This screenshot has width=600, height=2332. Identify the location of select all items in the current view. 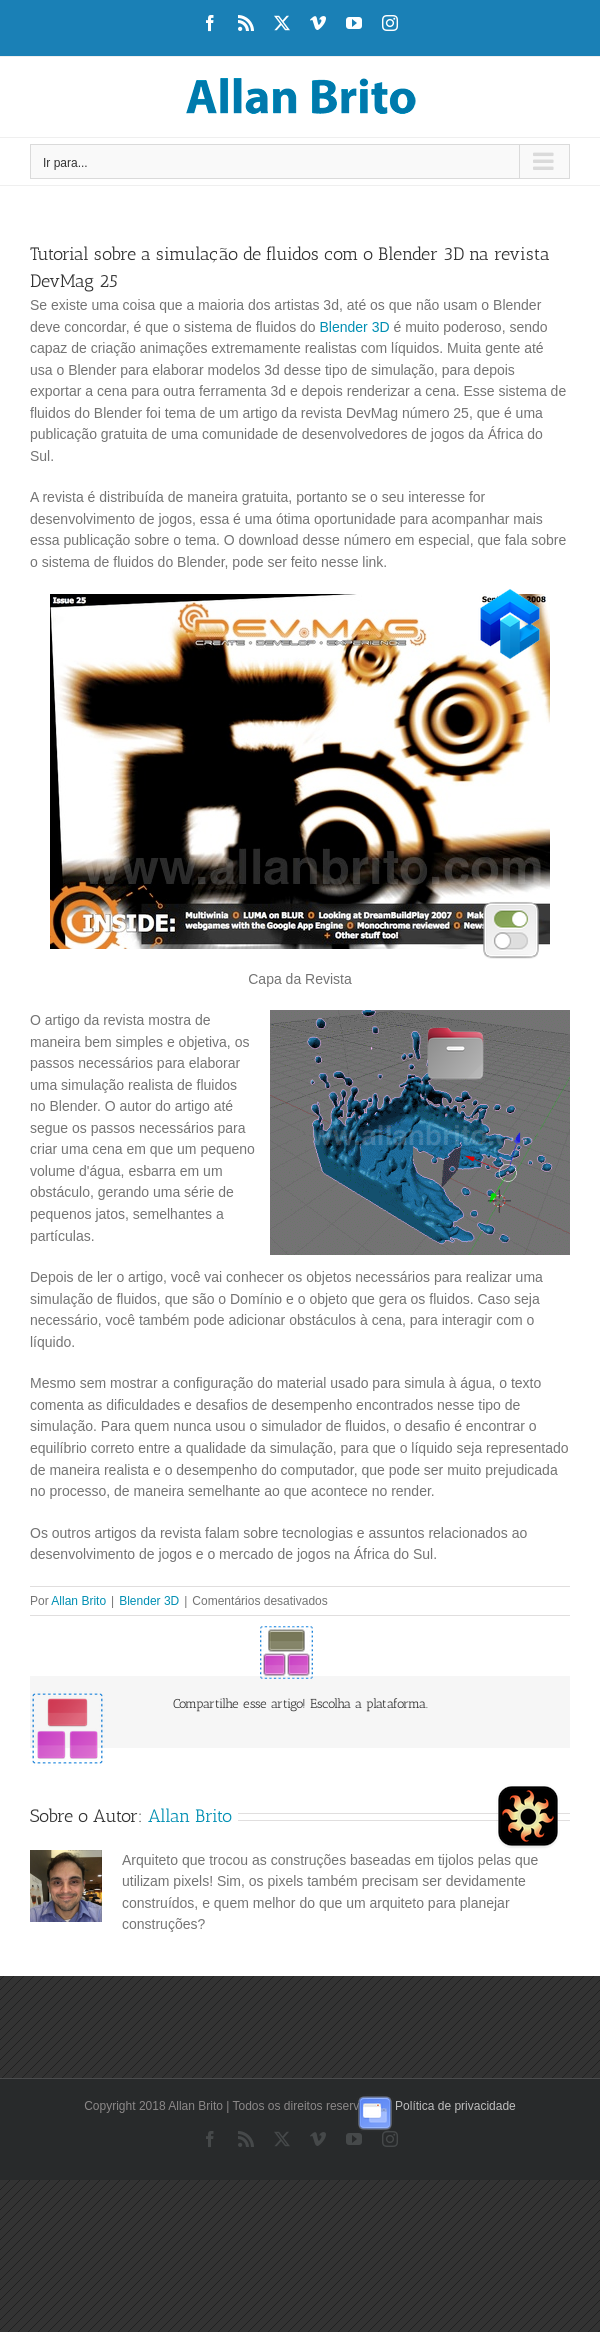
(286, 1652).